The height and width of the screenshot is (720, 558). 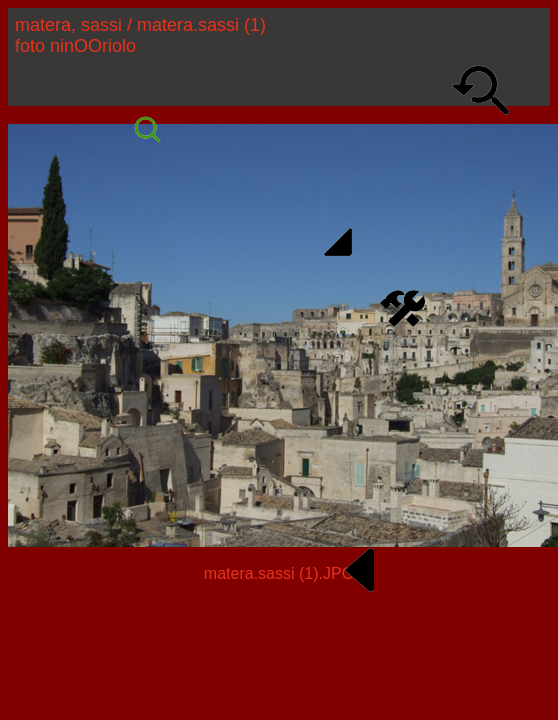 I want to click on redo or retry a search, so click(x=481, y=91).